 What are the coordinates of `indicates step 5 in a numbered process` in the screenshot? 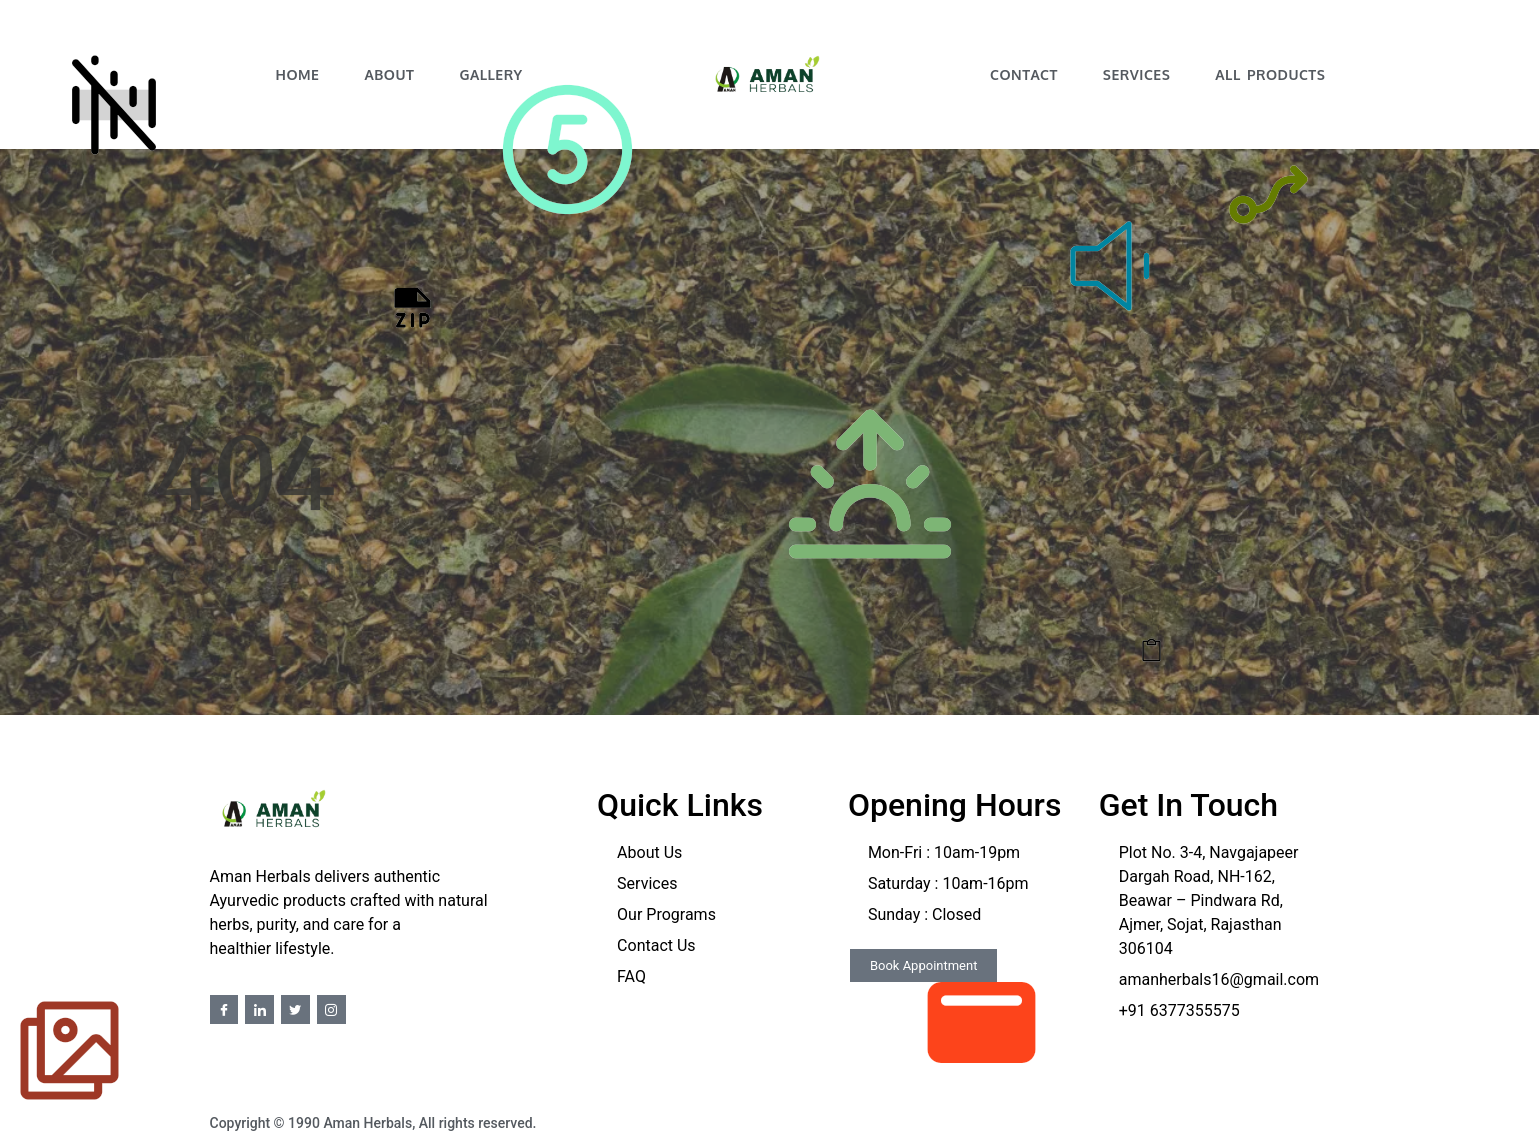 It's located at (567, 149).